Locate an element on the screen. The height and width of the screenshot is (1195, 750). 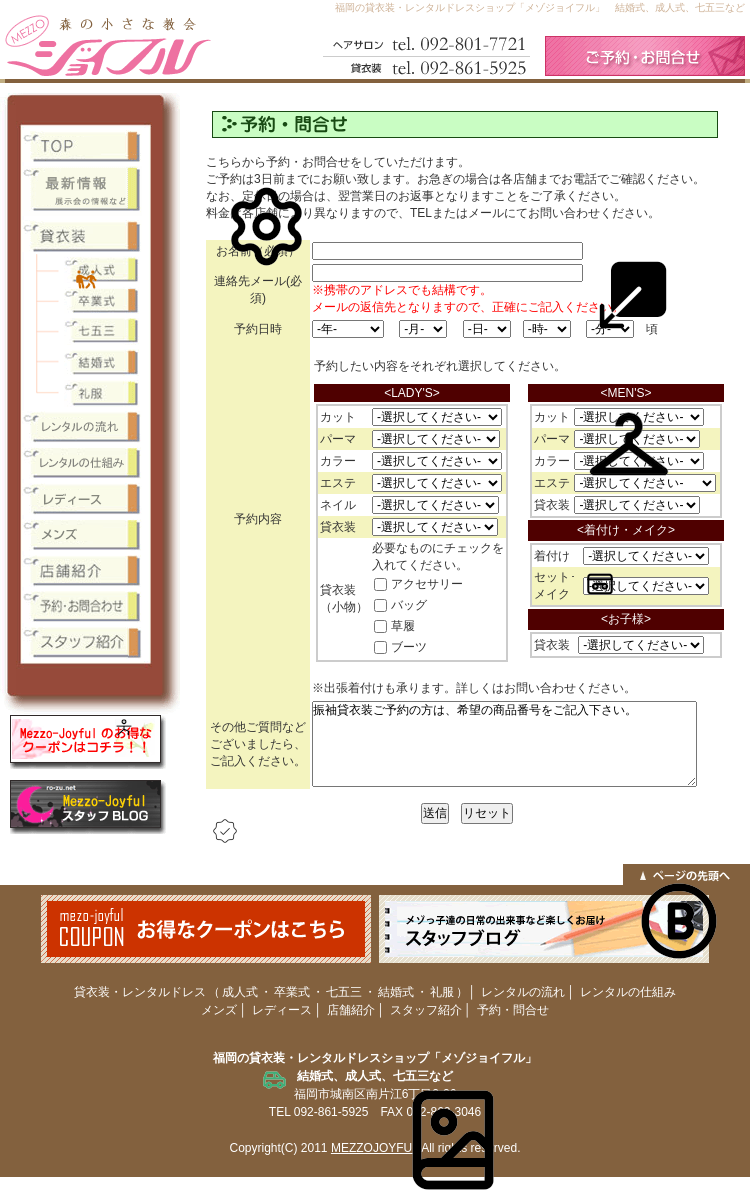
view photo album or image gallery is located at coordinates (453, 1140).